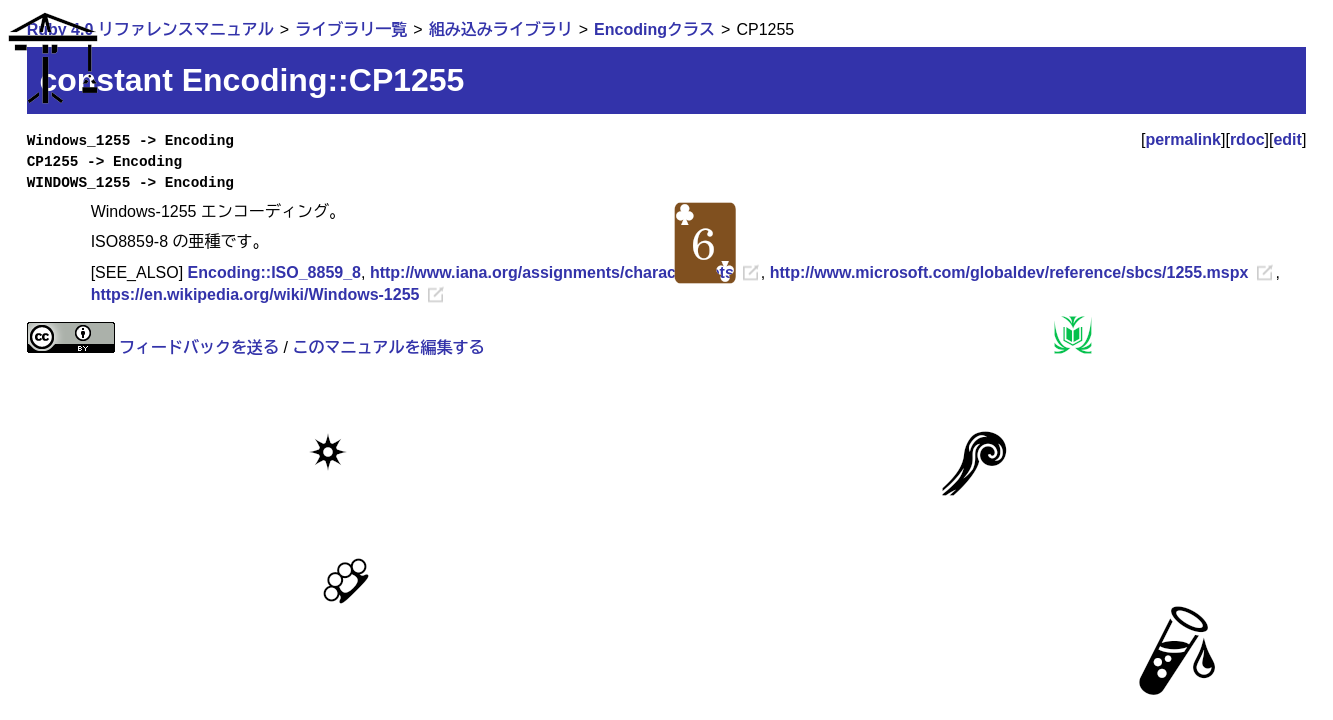 The height and width of the screenshot is (720, 1333). I want to click on indicates a chemistry or alchemy feature, so click(1174, 651).